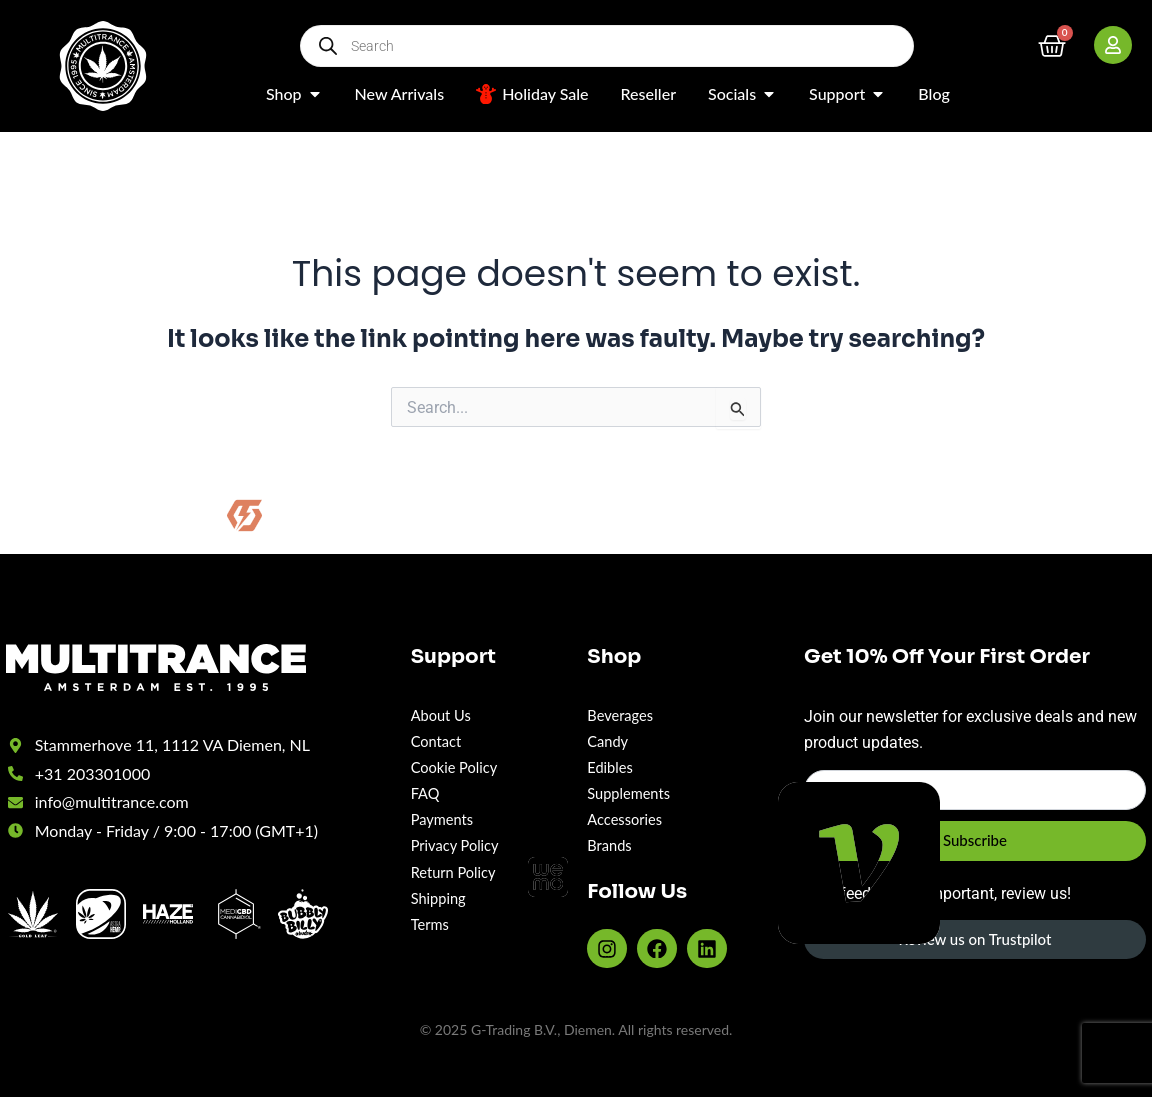 This screenshot has width=1152, height=1097. I want to click on open the Wemo smart home app, so click(548, 877).